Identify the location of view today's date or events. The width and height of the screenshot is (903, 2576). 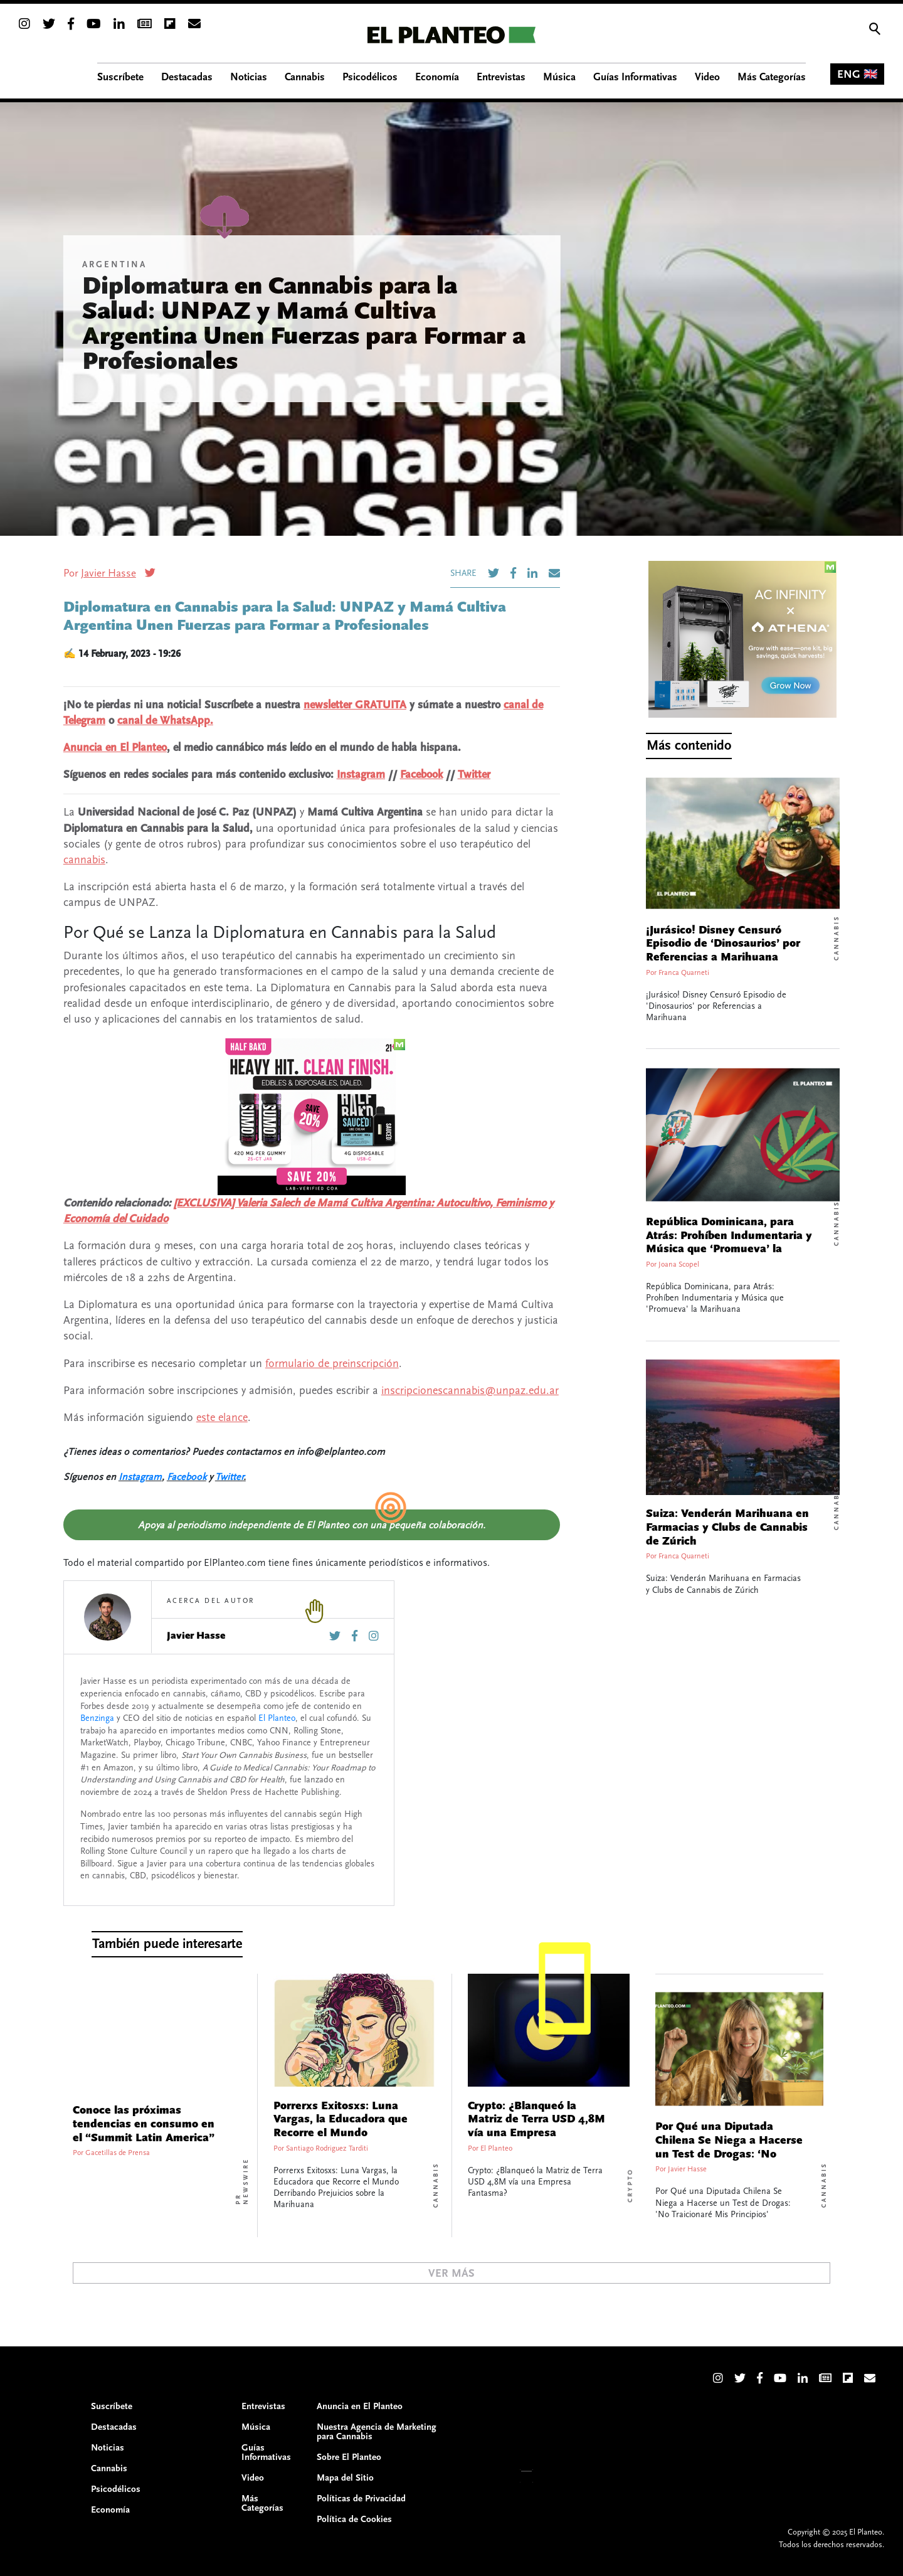
(526, 2476).